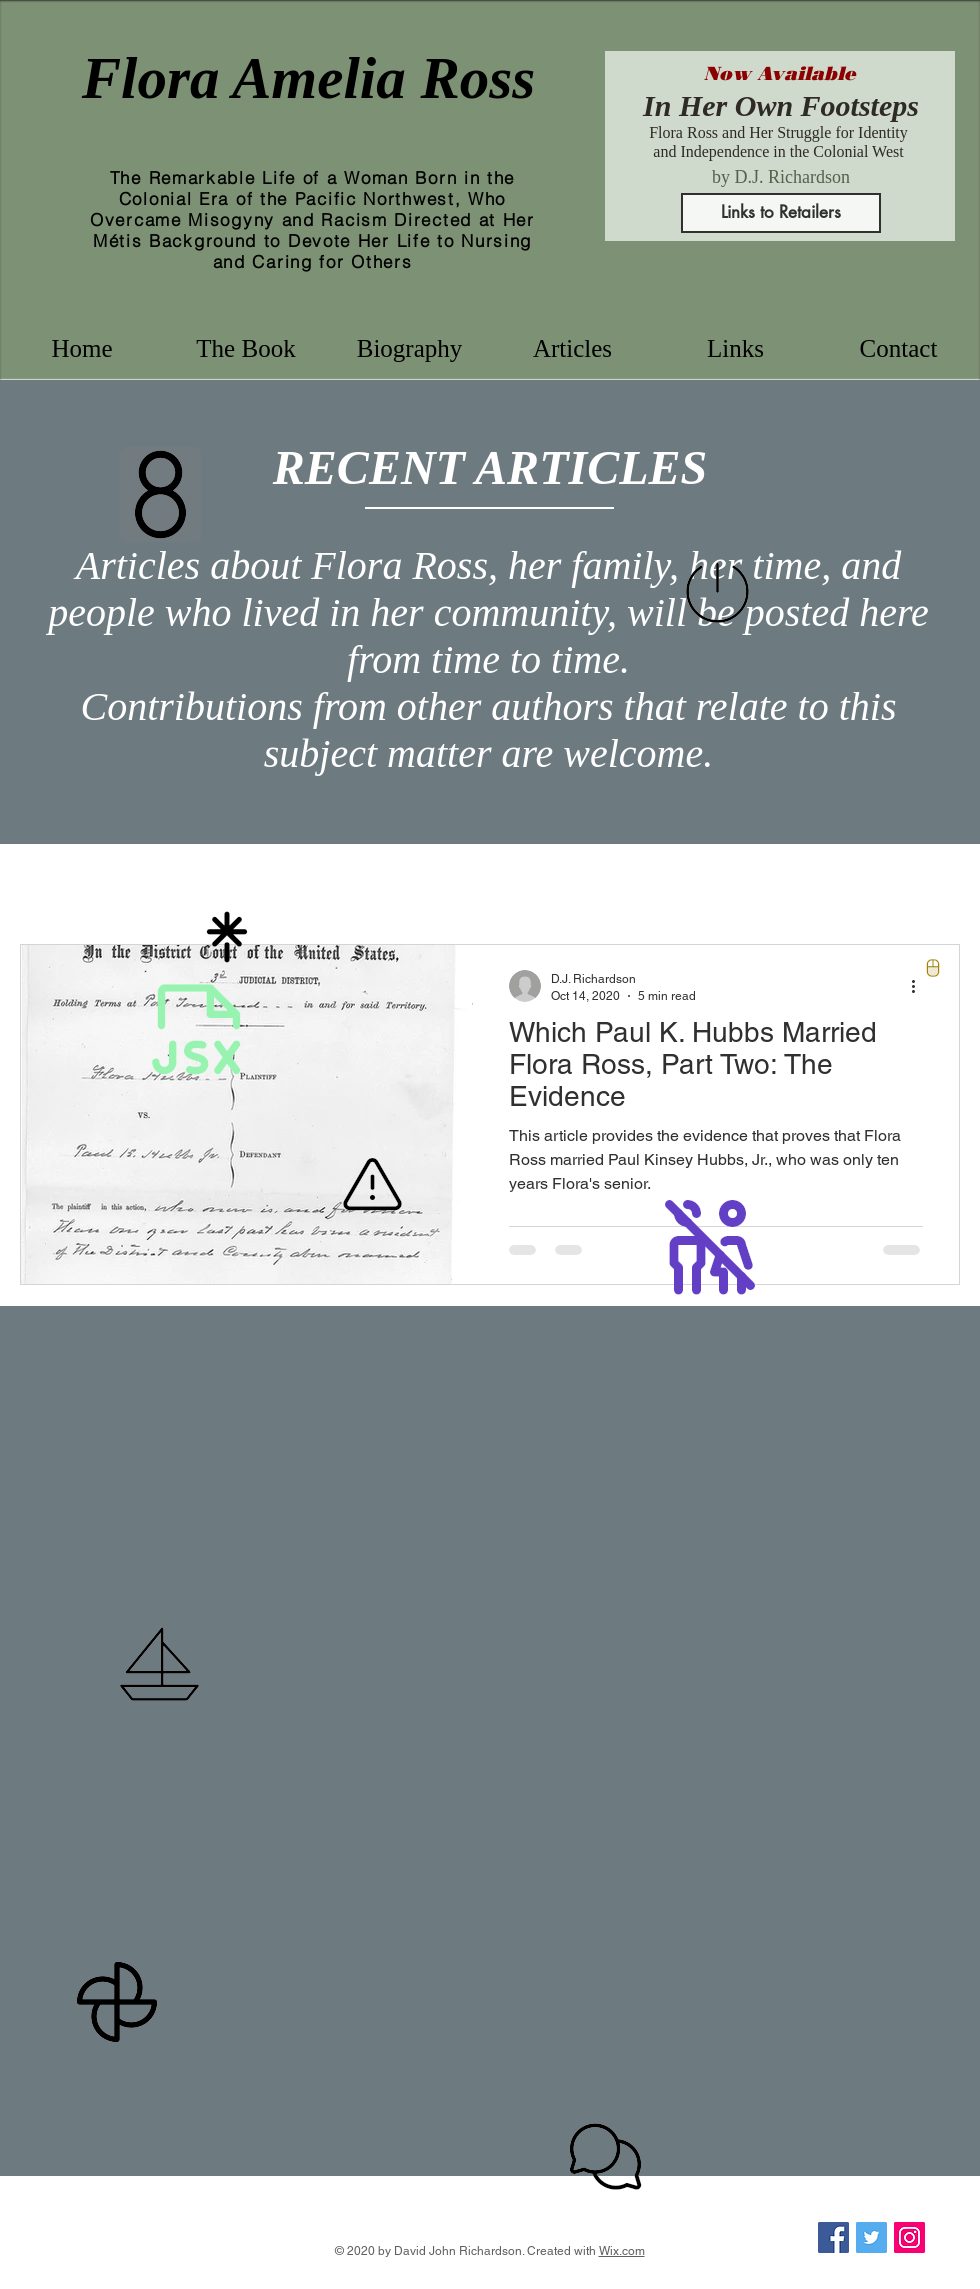 The height and width of the screenshot is (2289, 980). What do you see at coordinates (199, 1033) in the screenshot?
I see `a JSX file type indicator` at bounding box center [199, 1033].